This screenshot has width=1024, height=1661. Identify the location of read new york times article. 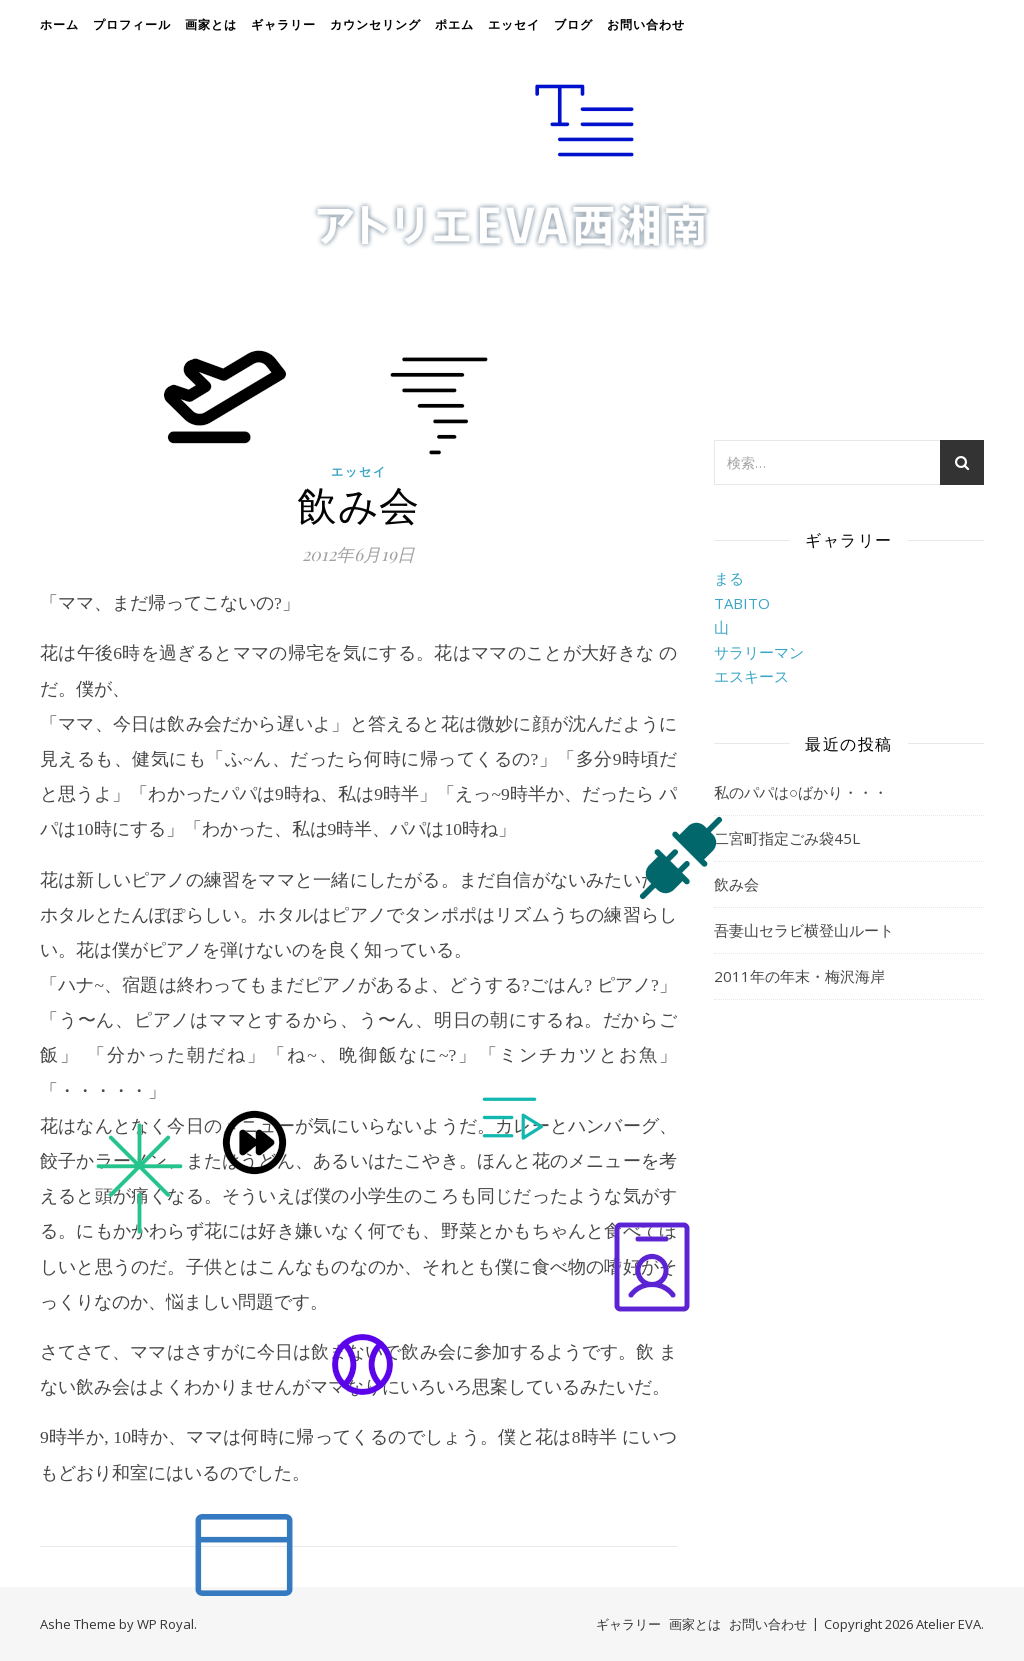
(582, 120).